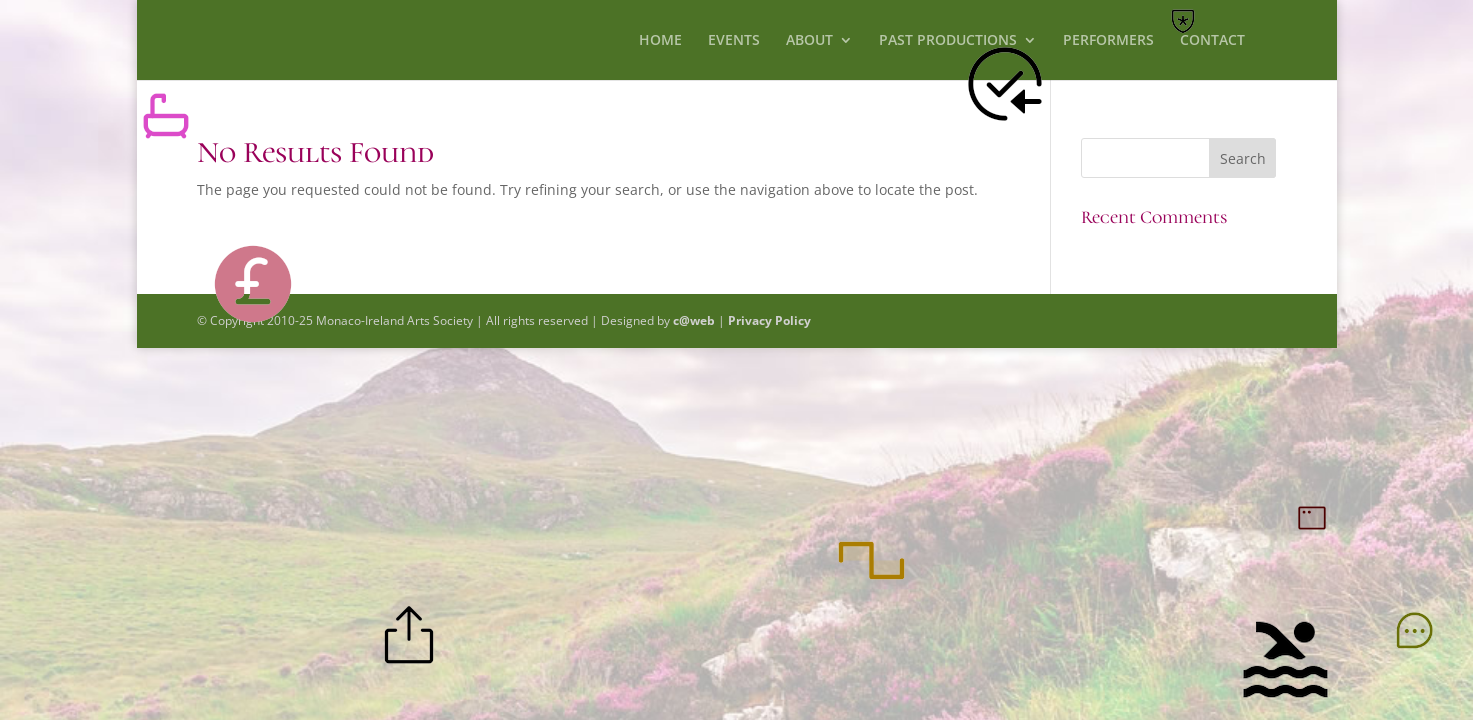 This screenshot has height=720, width=1473. I want to click on indicates premium or verified security status, so click(1183, 20).